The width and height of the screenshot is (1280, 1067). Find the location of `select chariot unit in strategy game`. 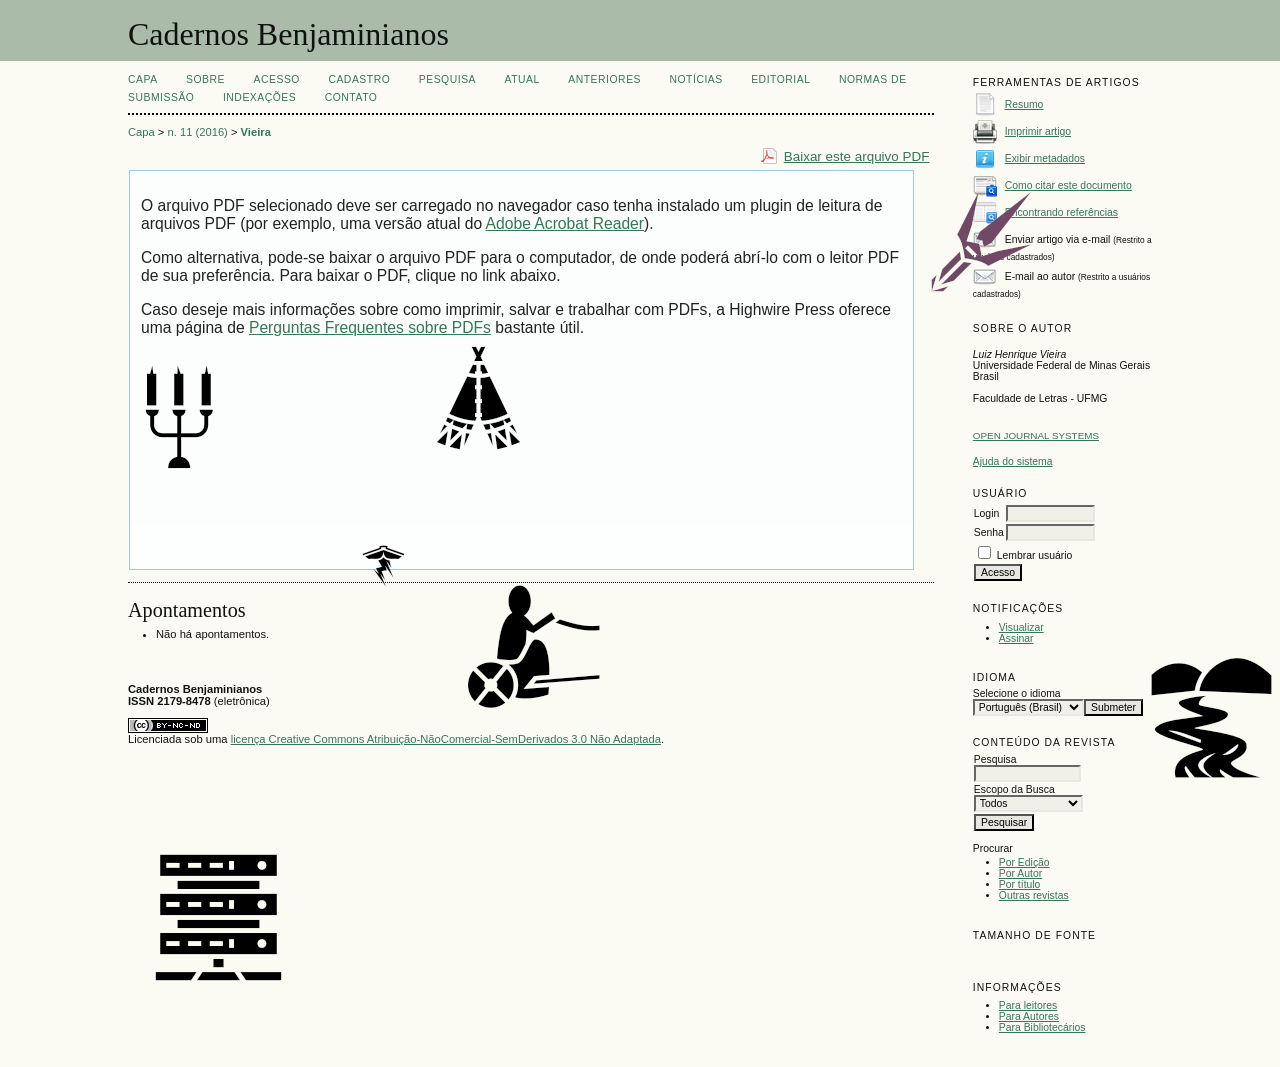

select chariot unit in strategy game is located at coordinates (532, 642).